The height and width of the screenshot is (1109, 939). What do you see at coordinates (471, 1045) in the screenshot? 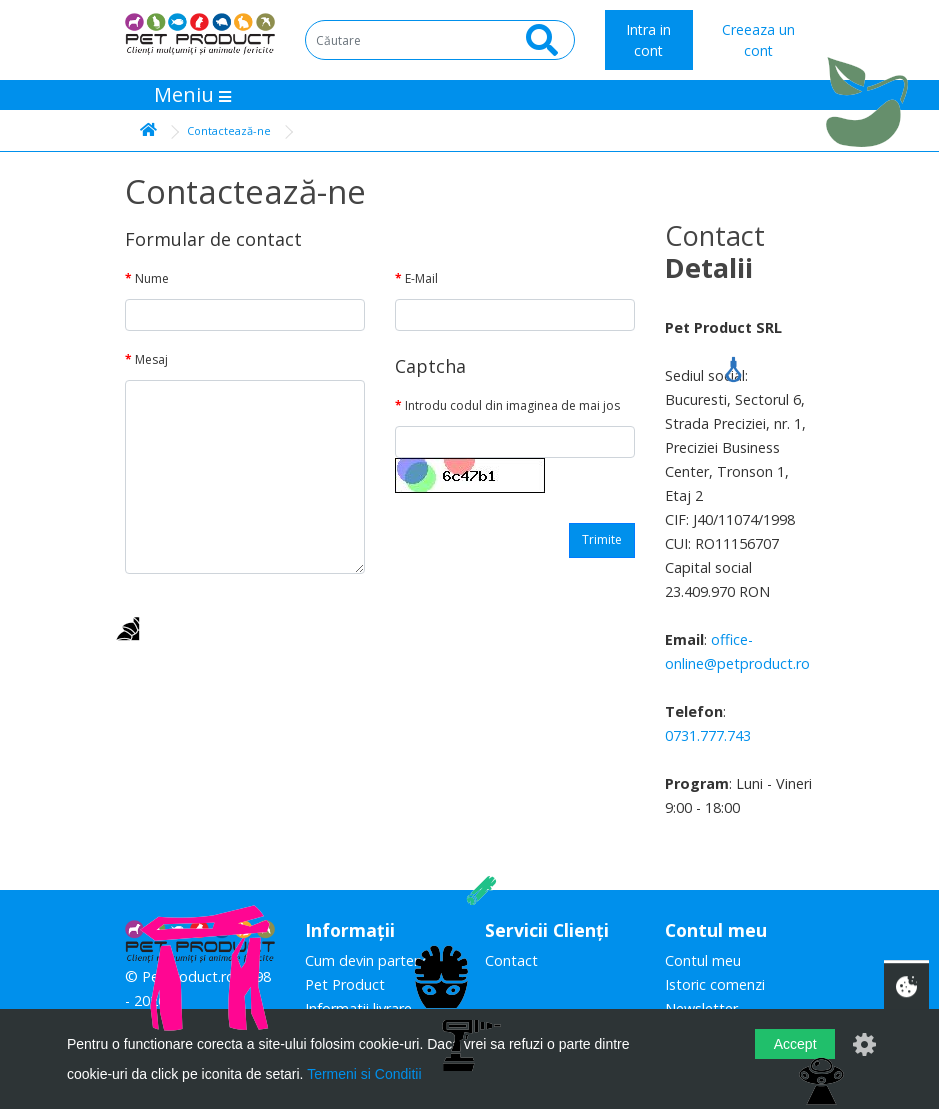
I see `power tools or hardware category` at bounding box center [471, 1045].